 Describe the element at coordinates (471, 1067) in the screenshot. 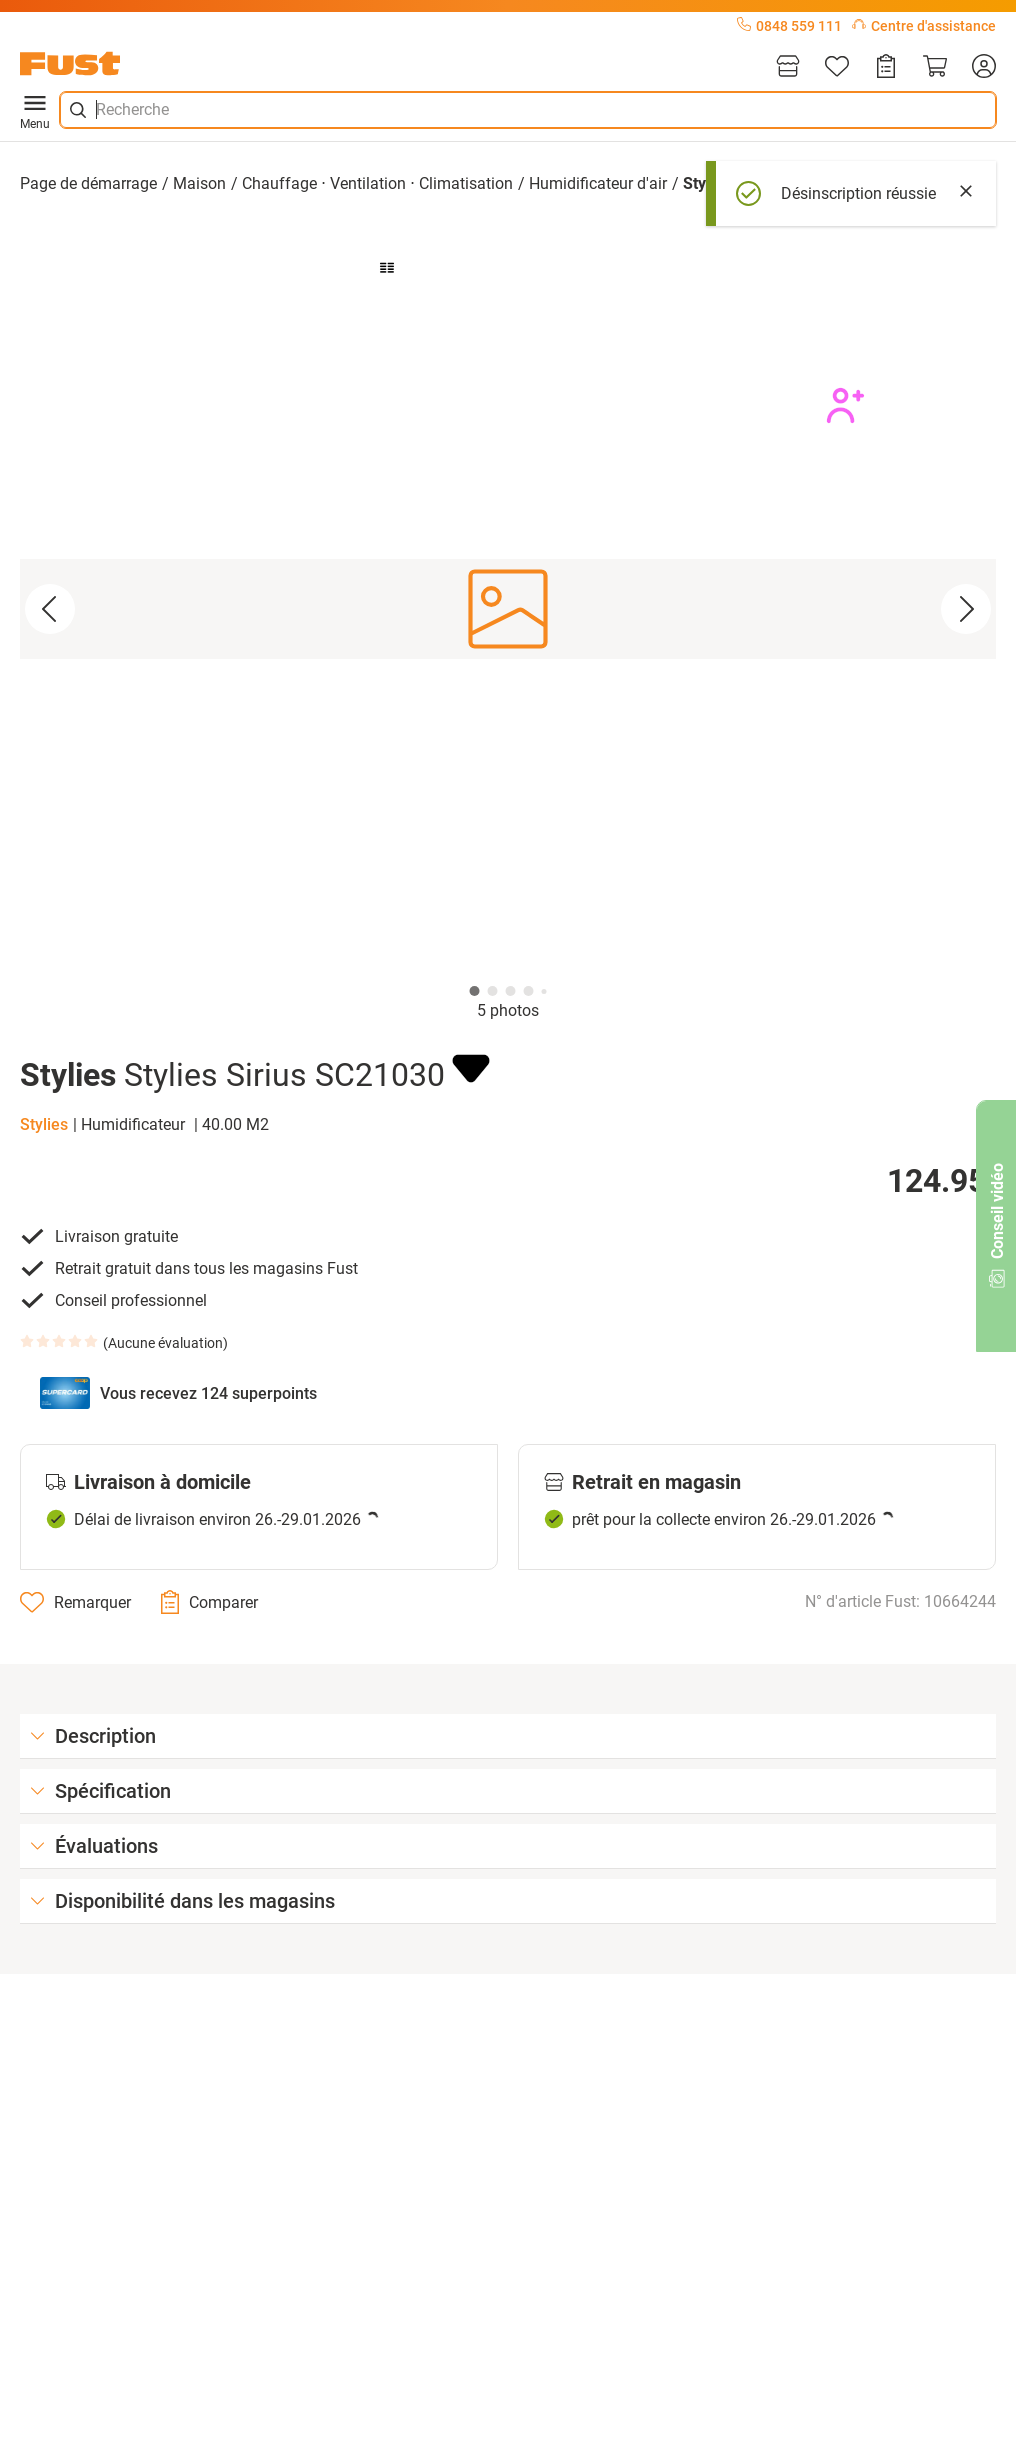

I see `expand dropdown menu` at that location.